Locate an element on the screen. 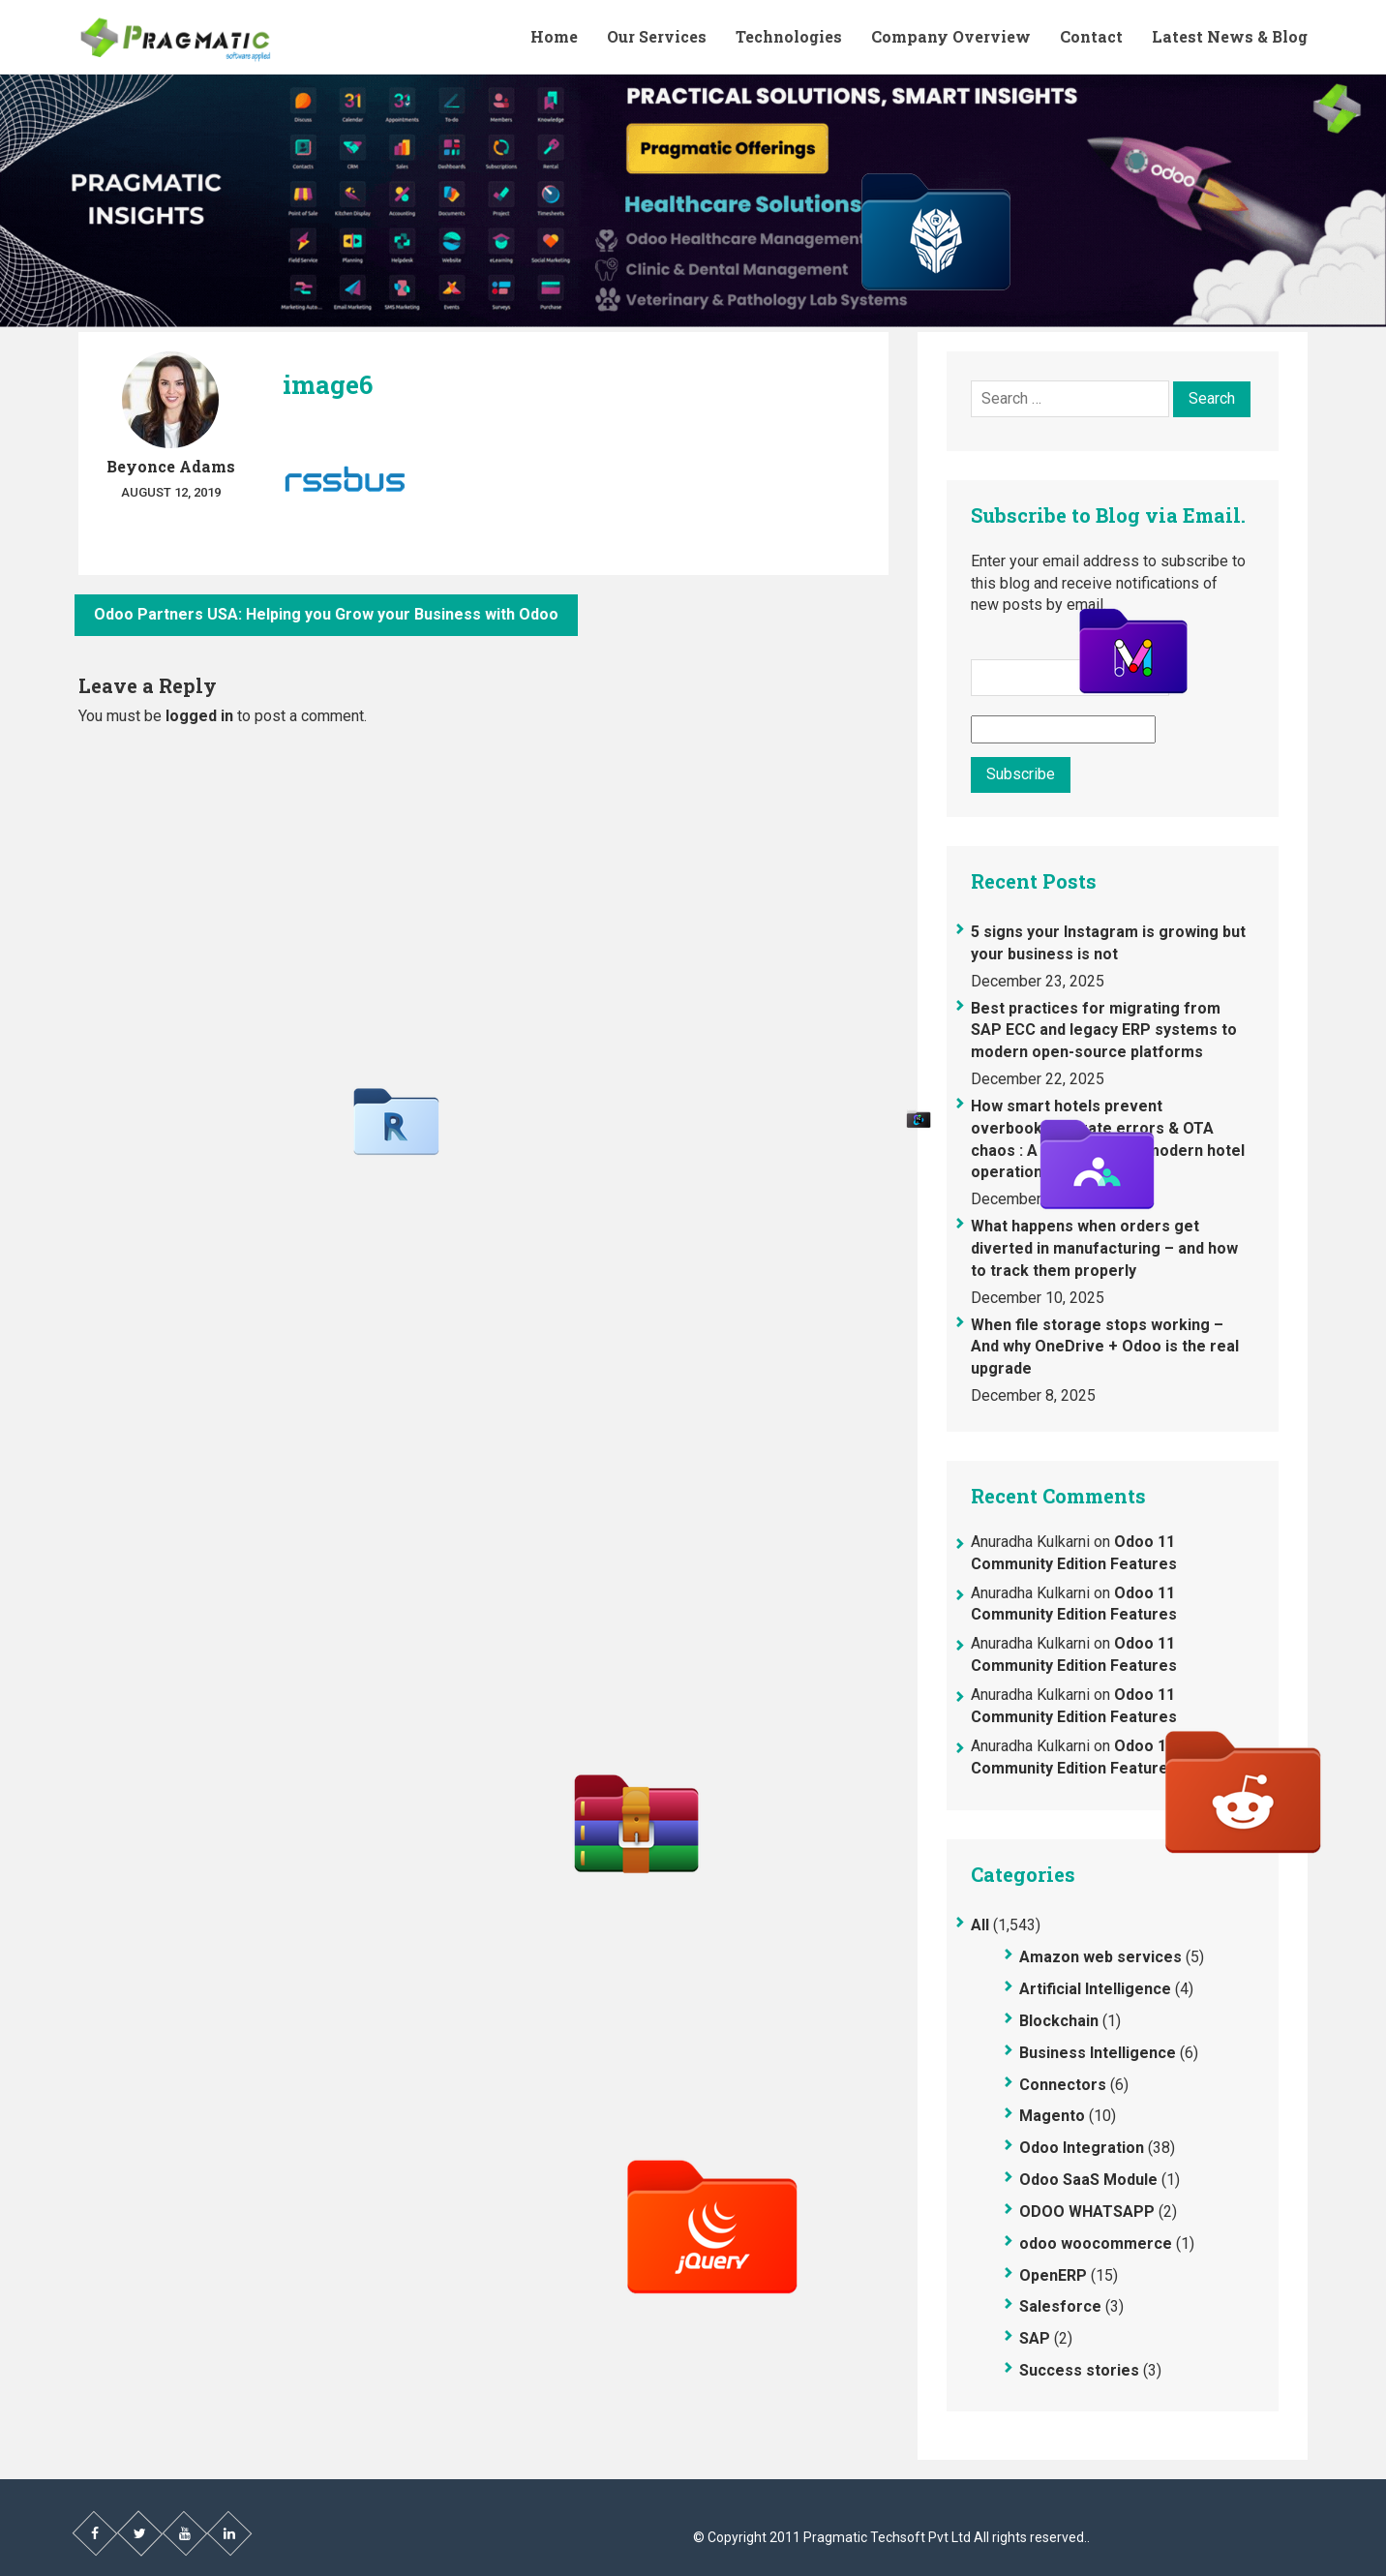  open folder containing rexus gaming files is located at coordinates (935, 235).